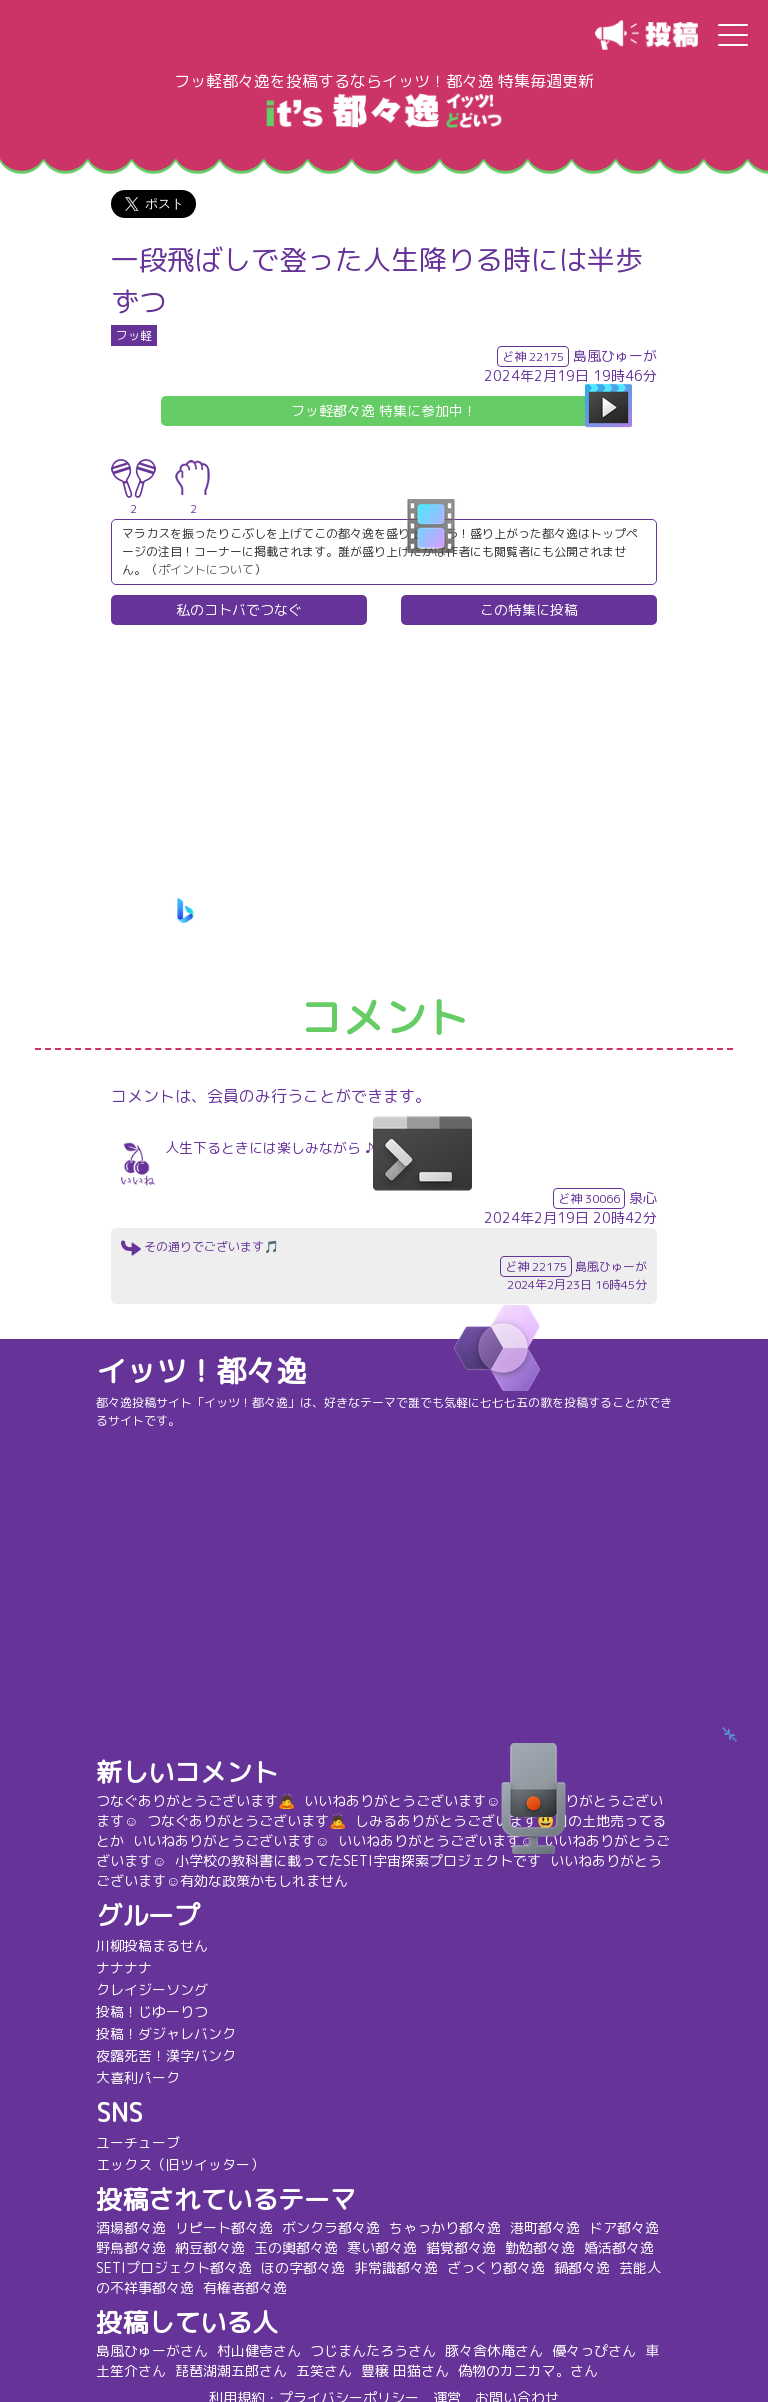 This screenshot has width=768, height=2402. What do you see at coordinates (533, 1798) in the screenshot?
I see `open voice recorder app` at bounding box center [533, 1798].